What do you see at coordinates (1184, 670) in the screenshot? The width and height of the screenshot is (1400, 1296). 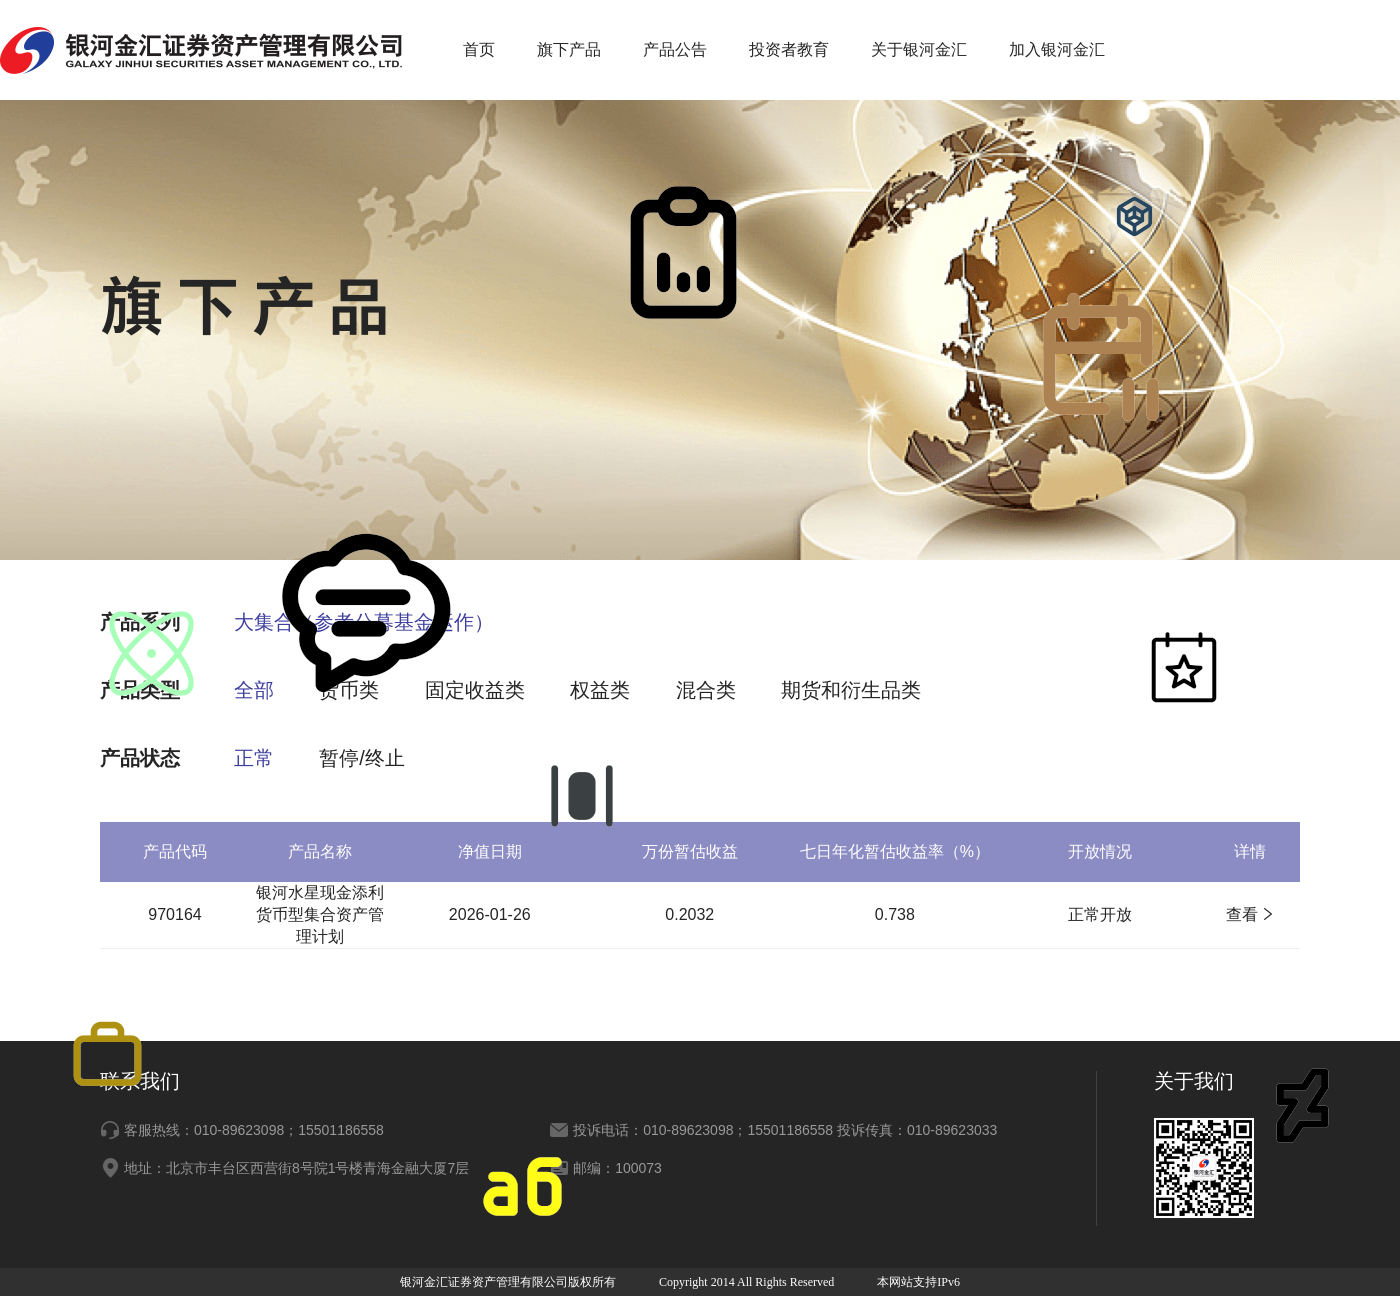 I see `view favorite or starred events` at bounding box center [1184, 670].